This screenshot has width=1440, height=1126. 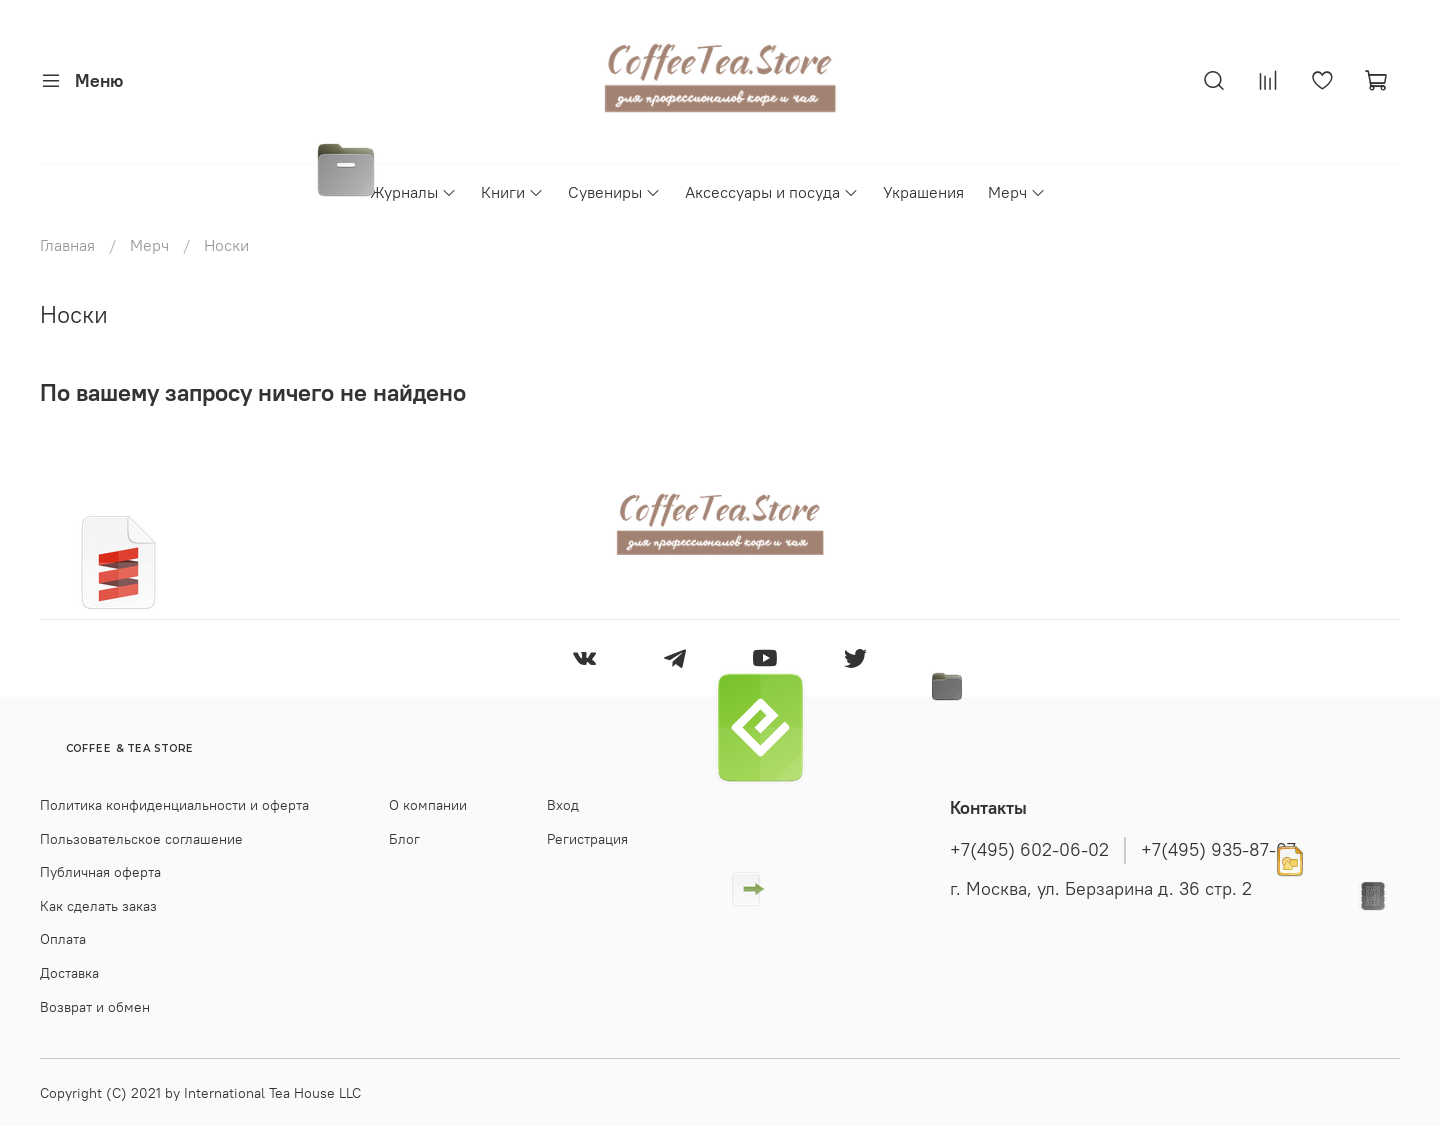 What do you see at coordinates (760, 727) in the screenshot?
I see `an epub ebook file` at bounding box center [760, 727].